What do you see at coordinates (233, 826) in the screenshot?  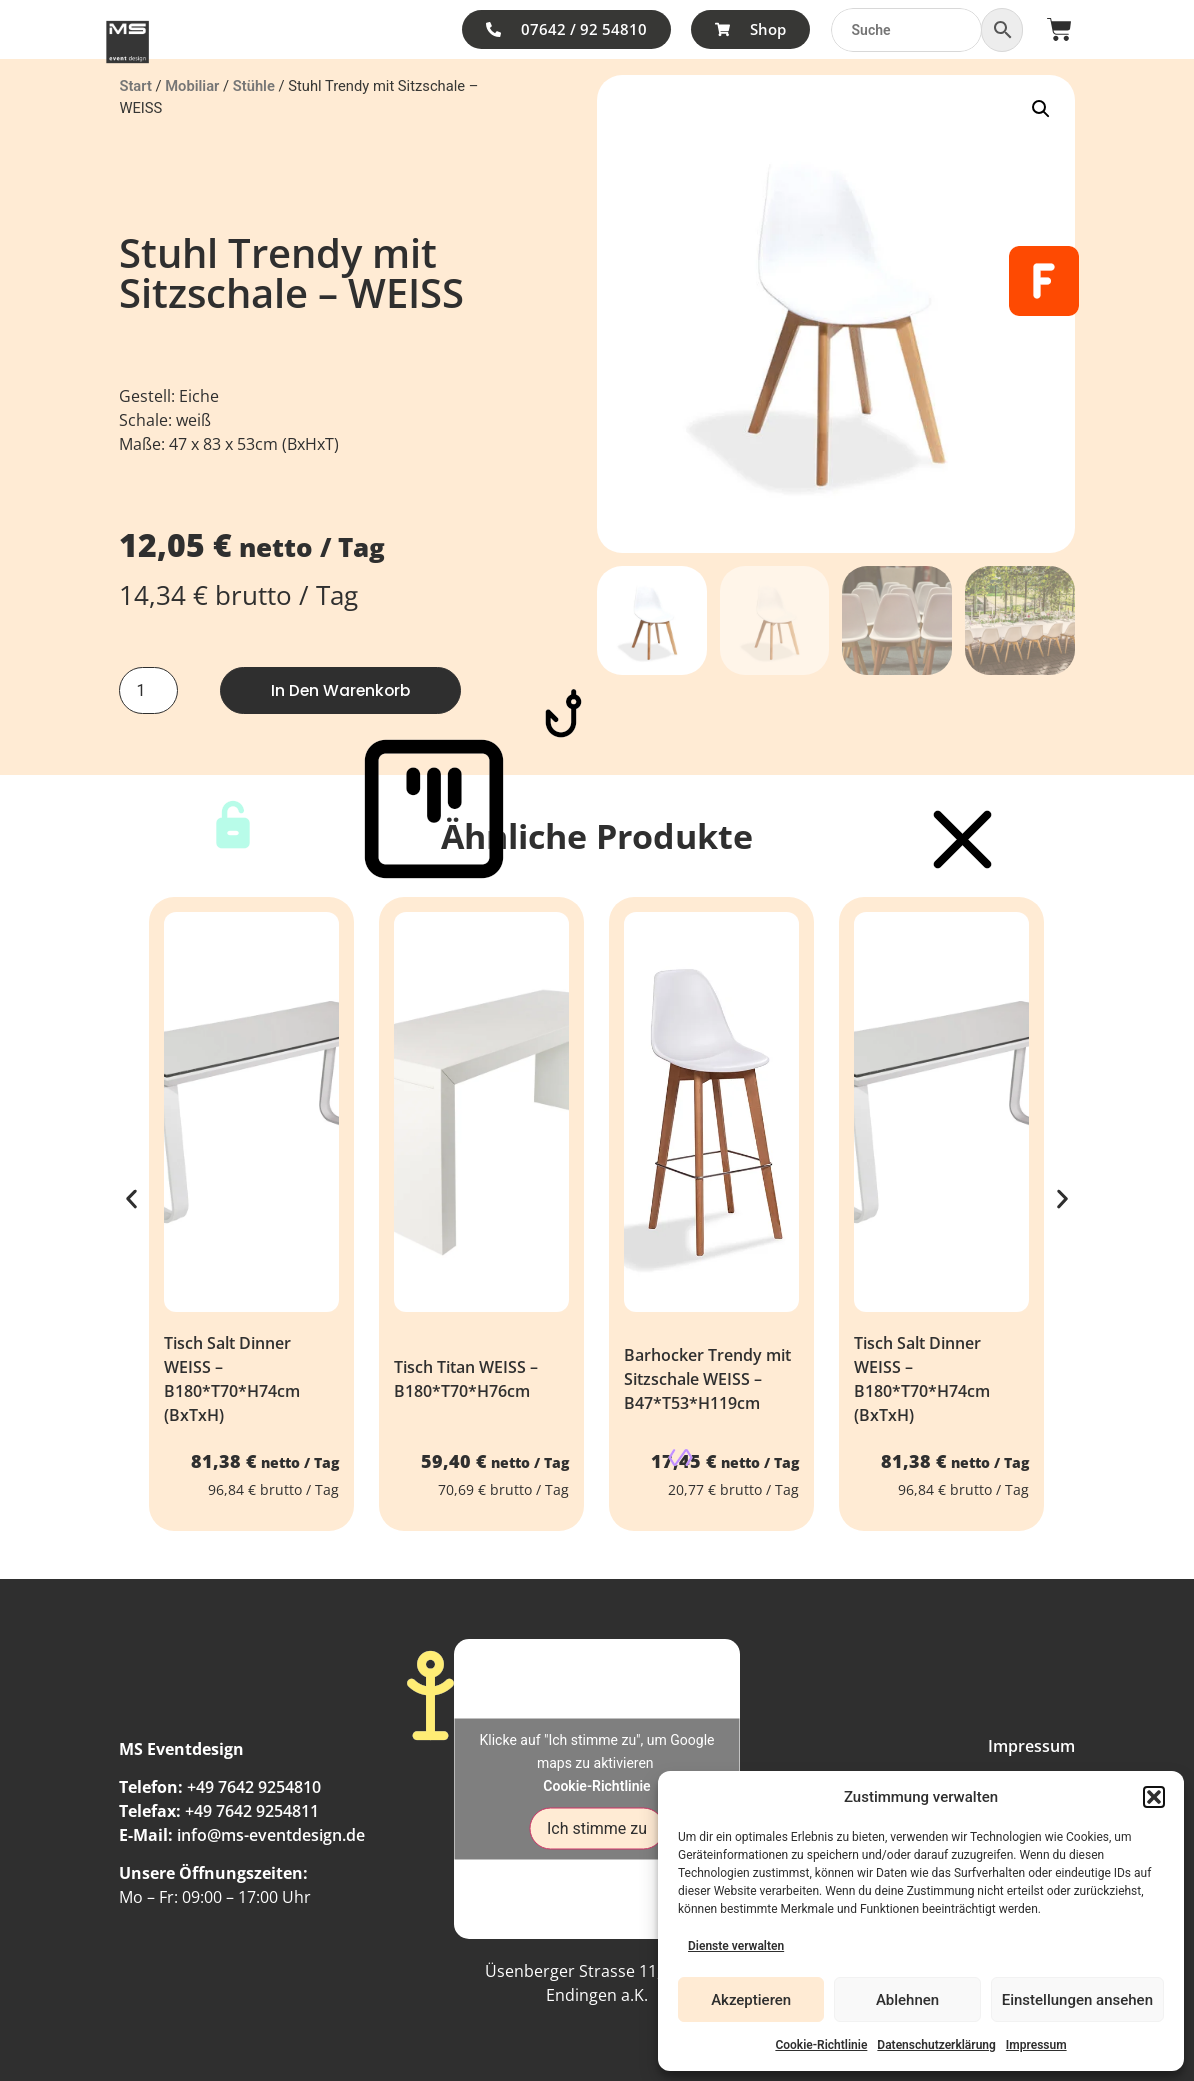 I see `unlock a secured item or account` at bounding box center [233, 826].